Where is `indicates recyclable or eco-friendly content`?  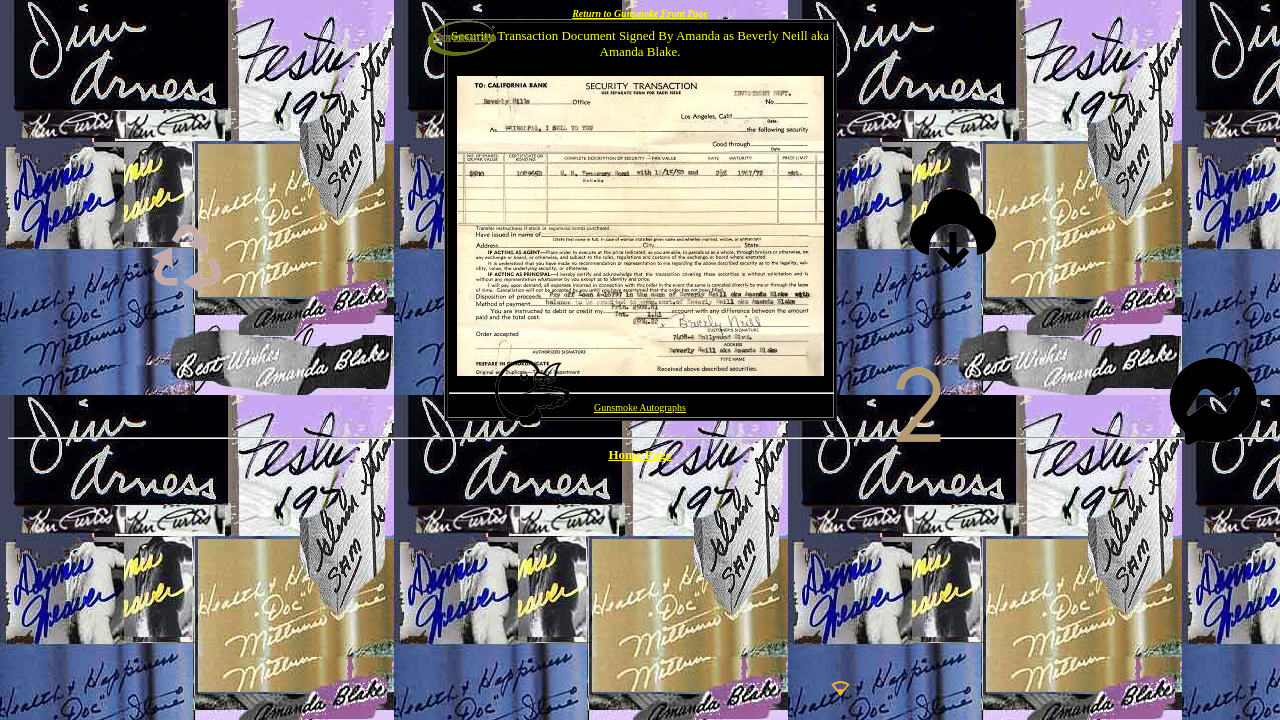 indicates recyclable or eco-friendly content is located at coordinates (187, 257).